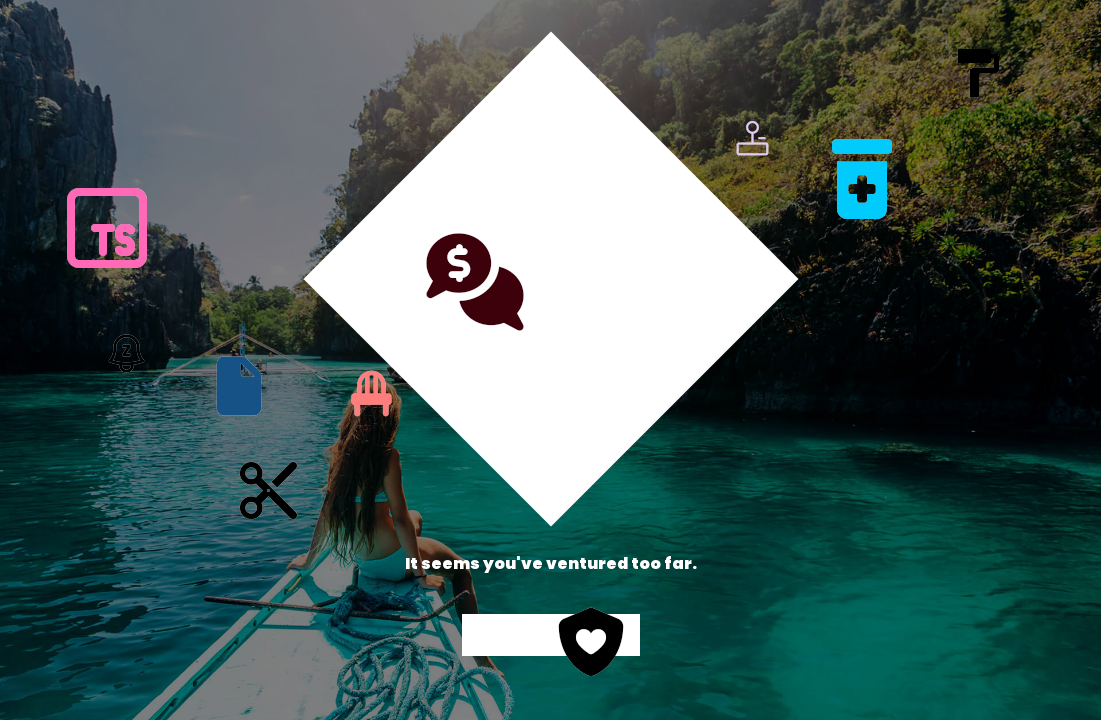 The image size is (1101, 720). I want to click on apply formatting style to selected content, so click(977, 73).